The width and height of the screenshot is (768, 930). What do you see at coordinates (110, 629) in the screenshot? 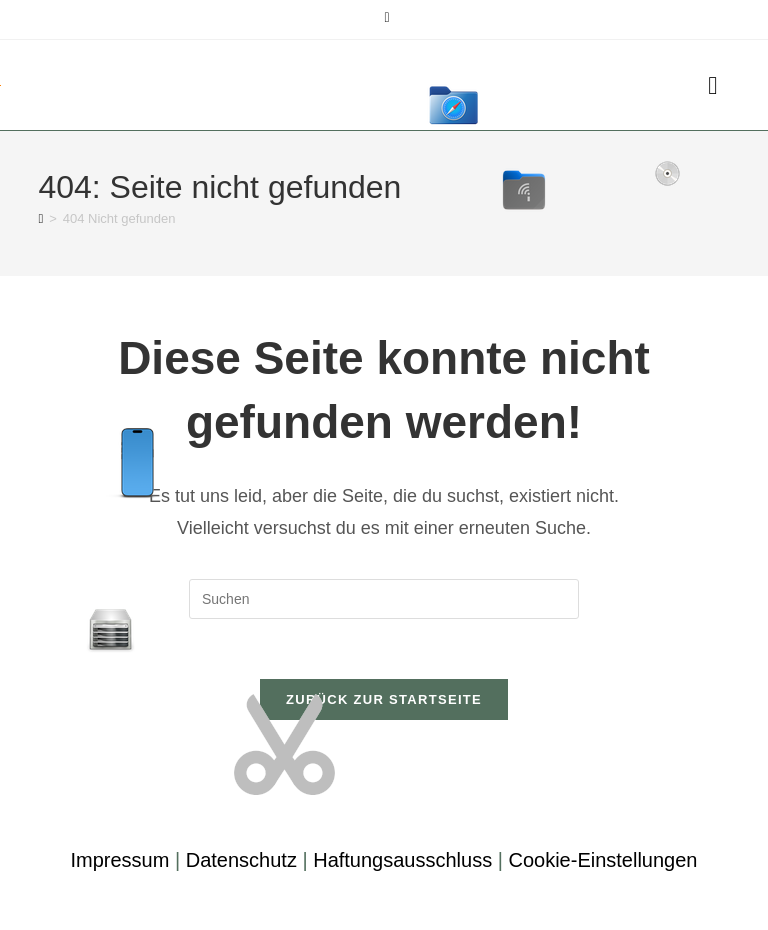
I see `access multi-disk storage device` at bounding box center [110, 629].